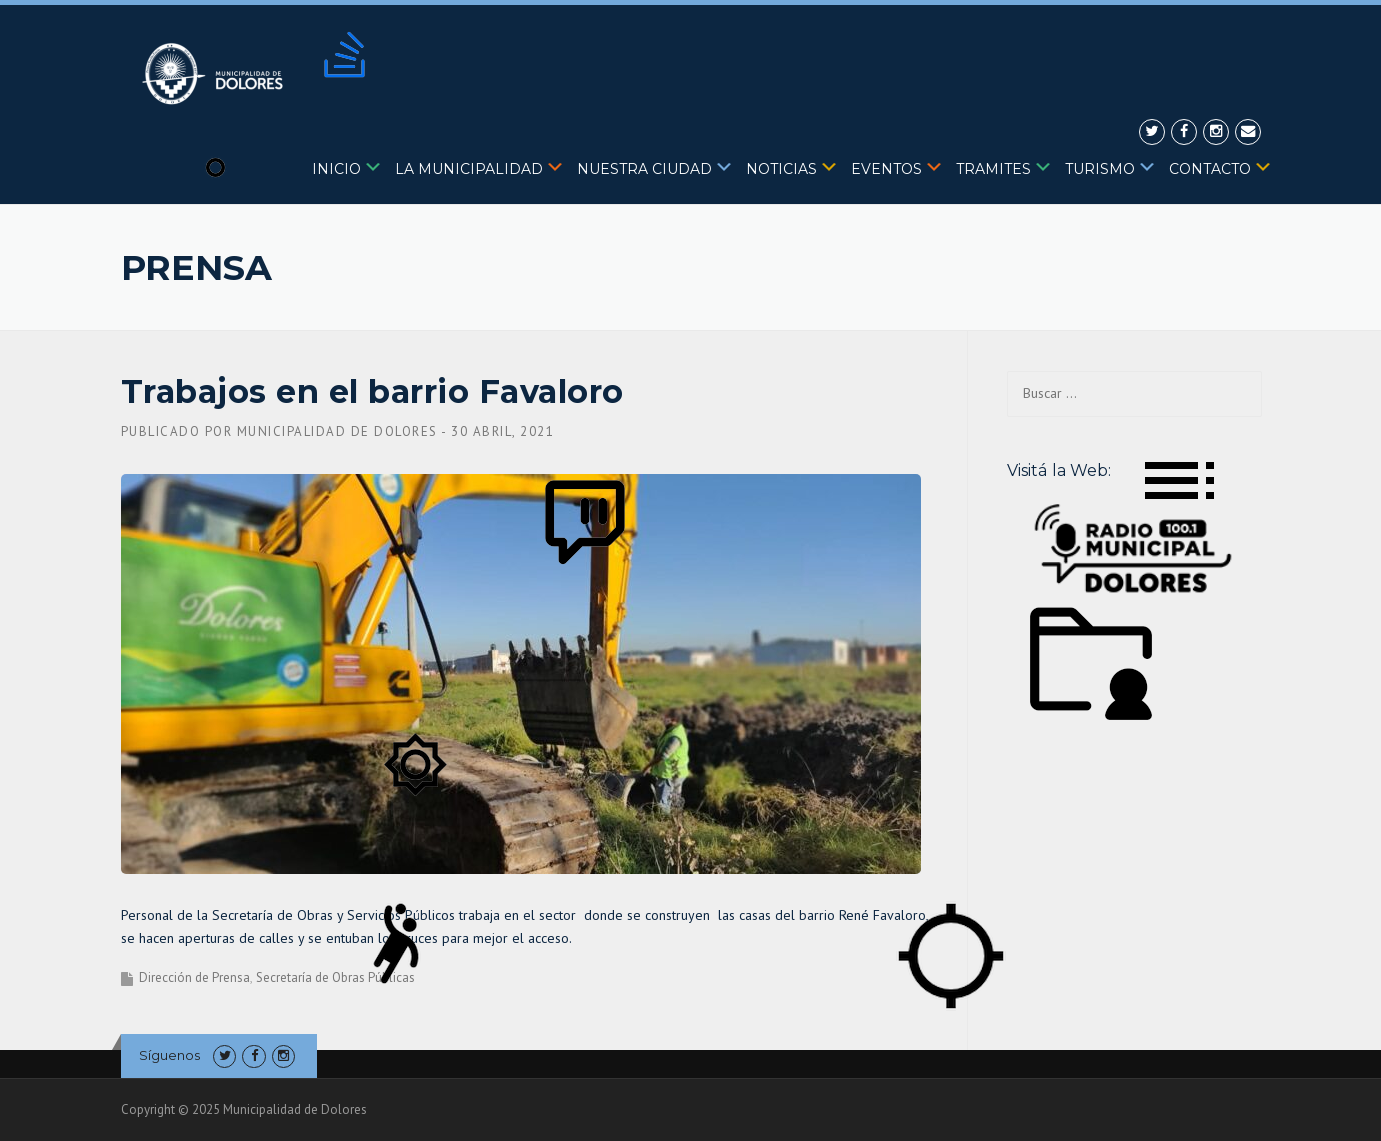  What do you see at coordinates (951, 956) in the screenshot?
I see `searching for current location` at bounding box center [951, 956].